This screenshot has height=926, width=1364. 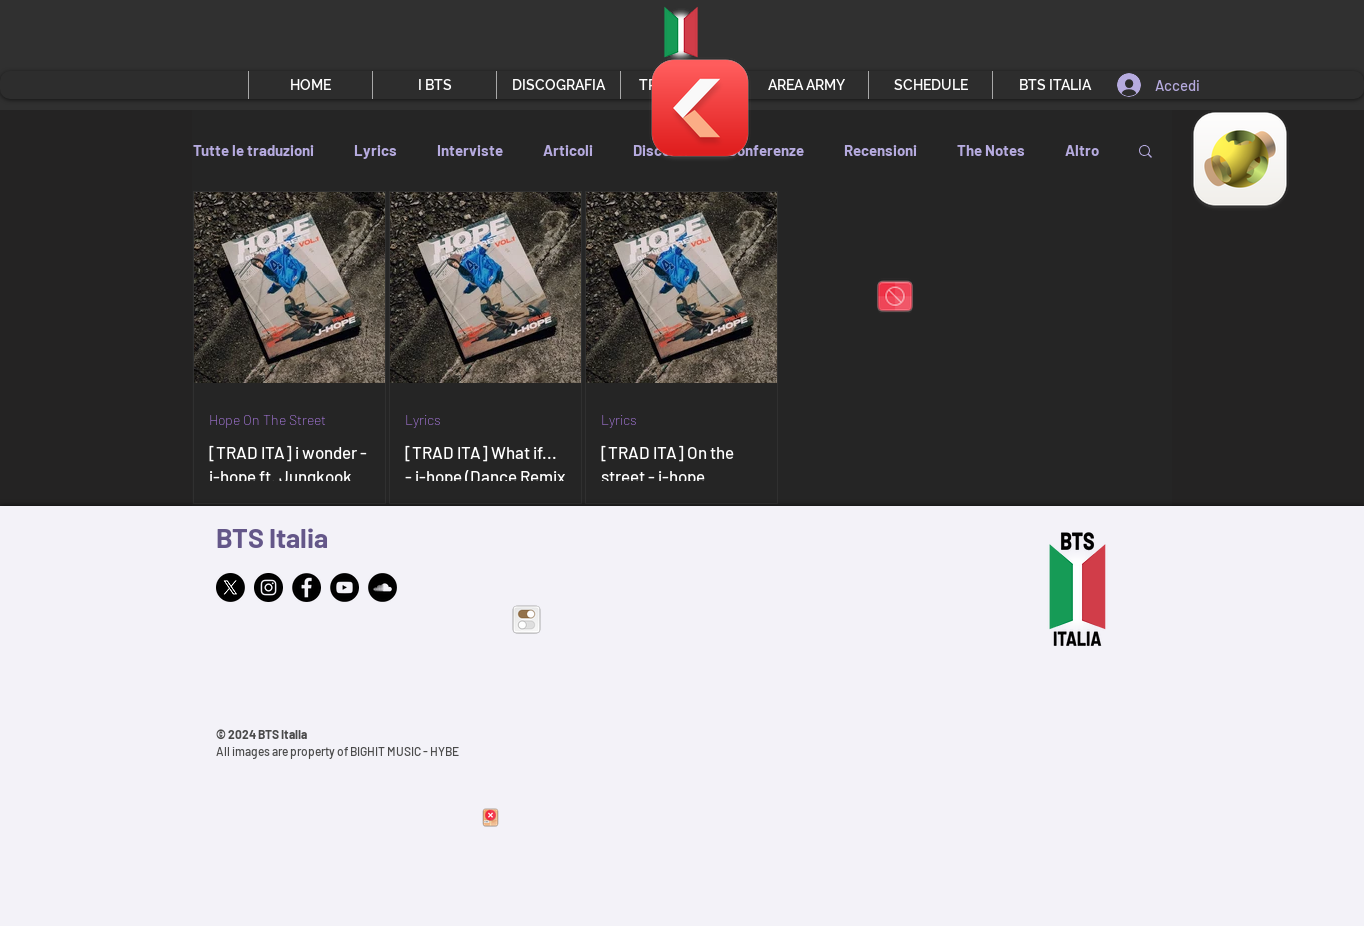 What do you see at coordinates (1240, 159) in the screenshot?
I see `open openscad 3d modeling application` at bounding box center [1240, 159].